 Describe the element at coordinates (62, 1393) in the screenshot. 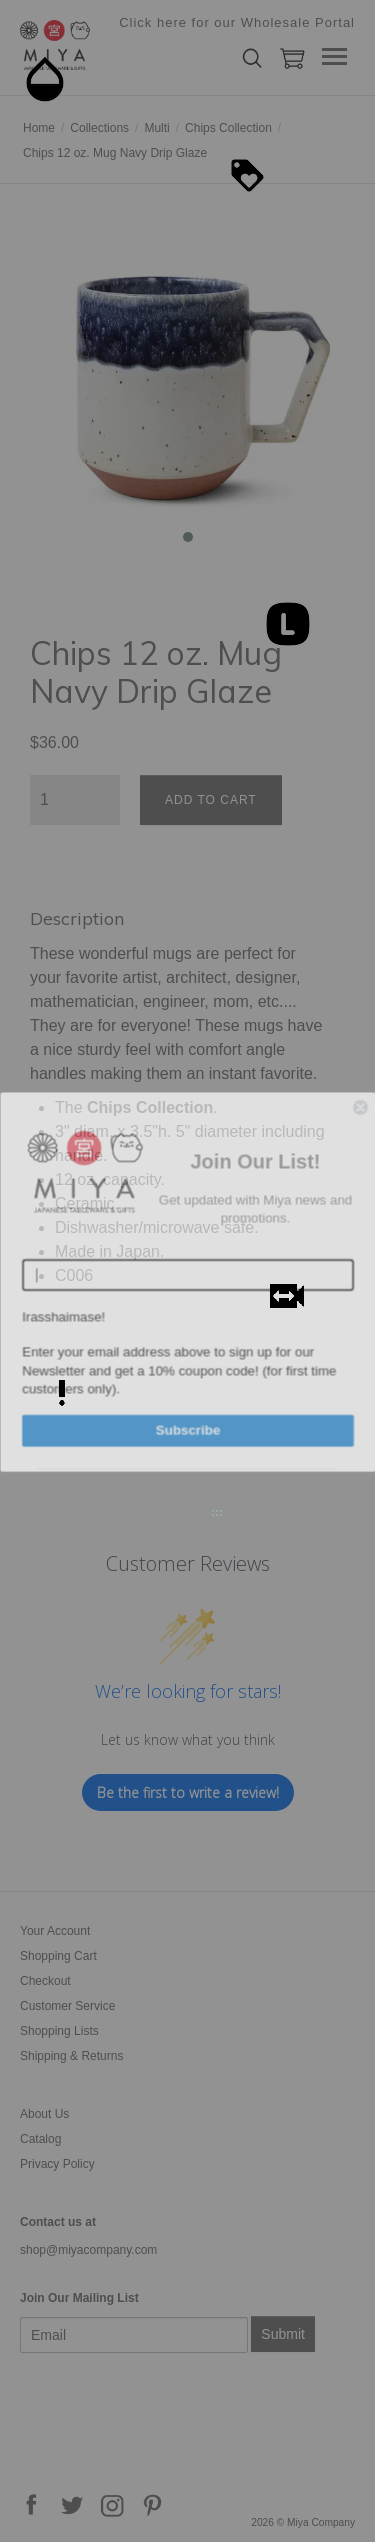

I see `indicates a high priority notification or alert` at that location.